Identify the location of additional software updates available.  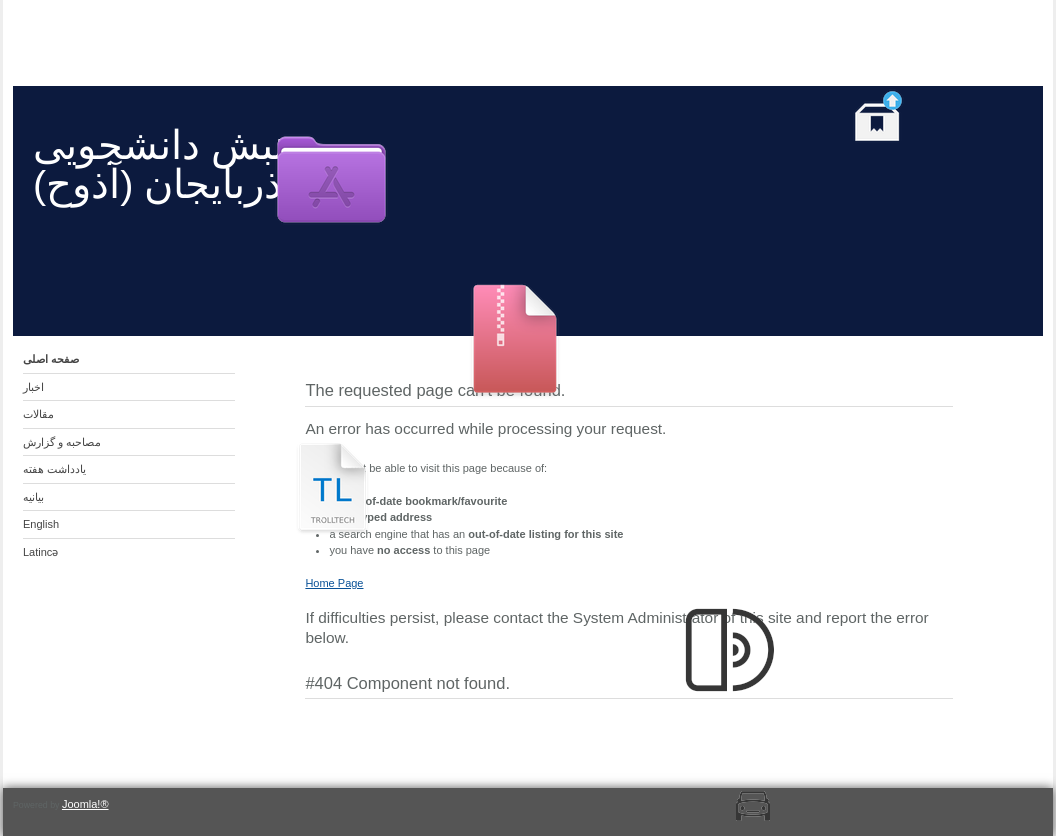
(877, 116).